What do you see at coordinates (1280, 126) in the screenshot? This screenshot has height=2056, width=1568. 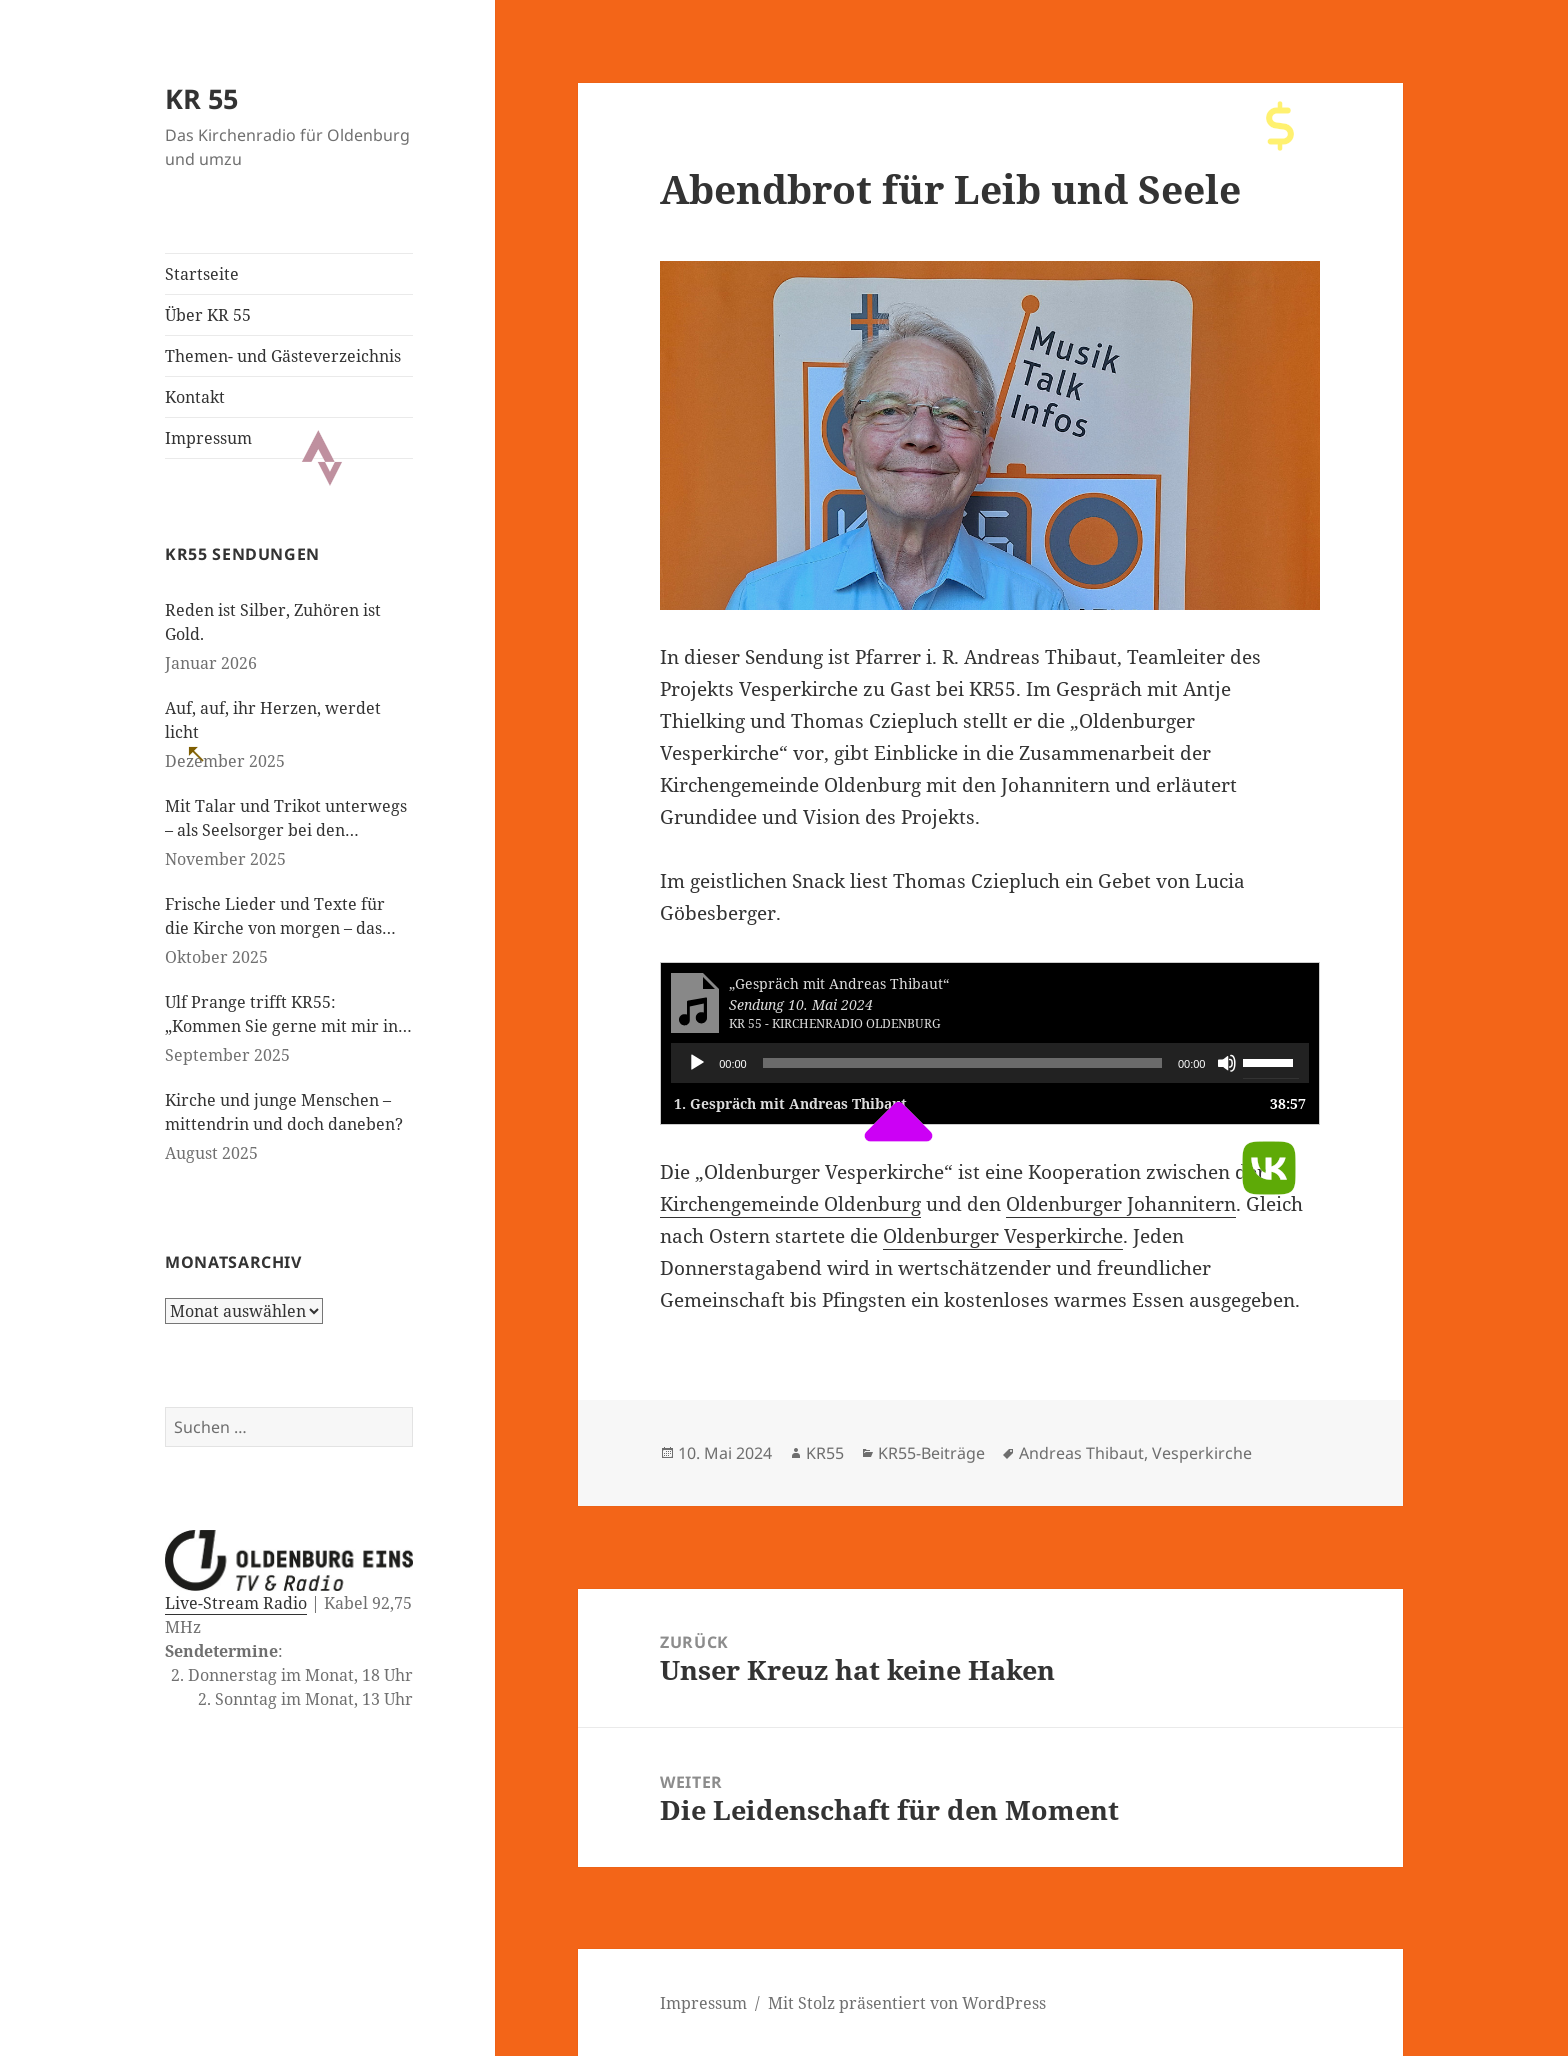 I see `view pricing or payment options` at bounding box center [1280, 126].